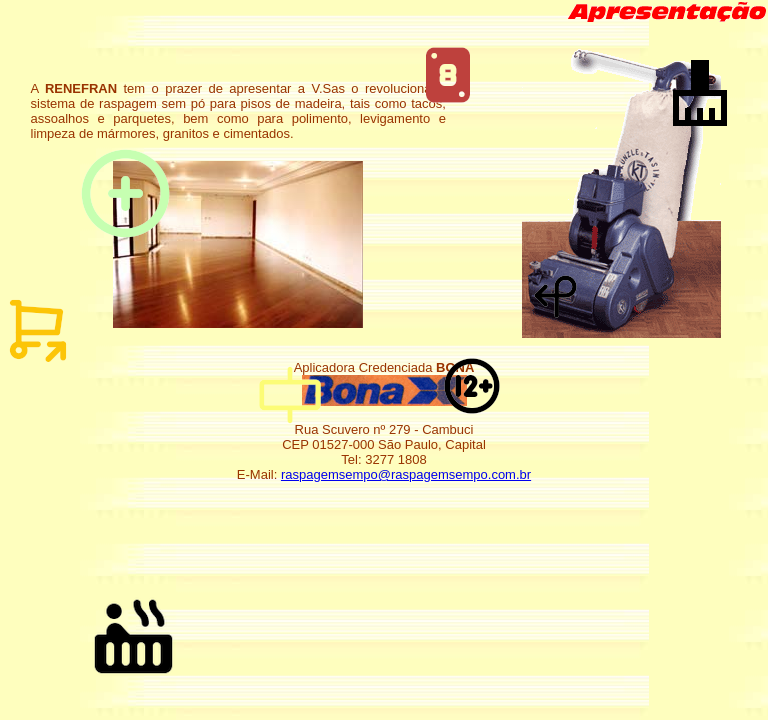 The width and height of the screenshot is (768, 720). What do you see at coordinates (125, 193) in the screenshot?
I see `add a new item` at bounding box center [125, 193].